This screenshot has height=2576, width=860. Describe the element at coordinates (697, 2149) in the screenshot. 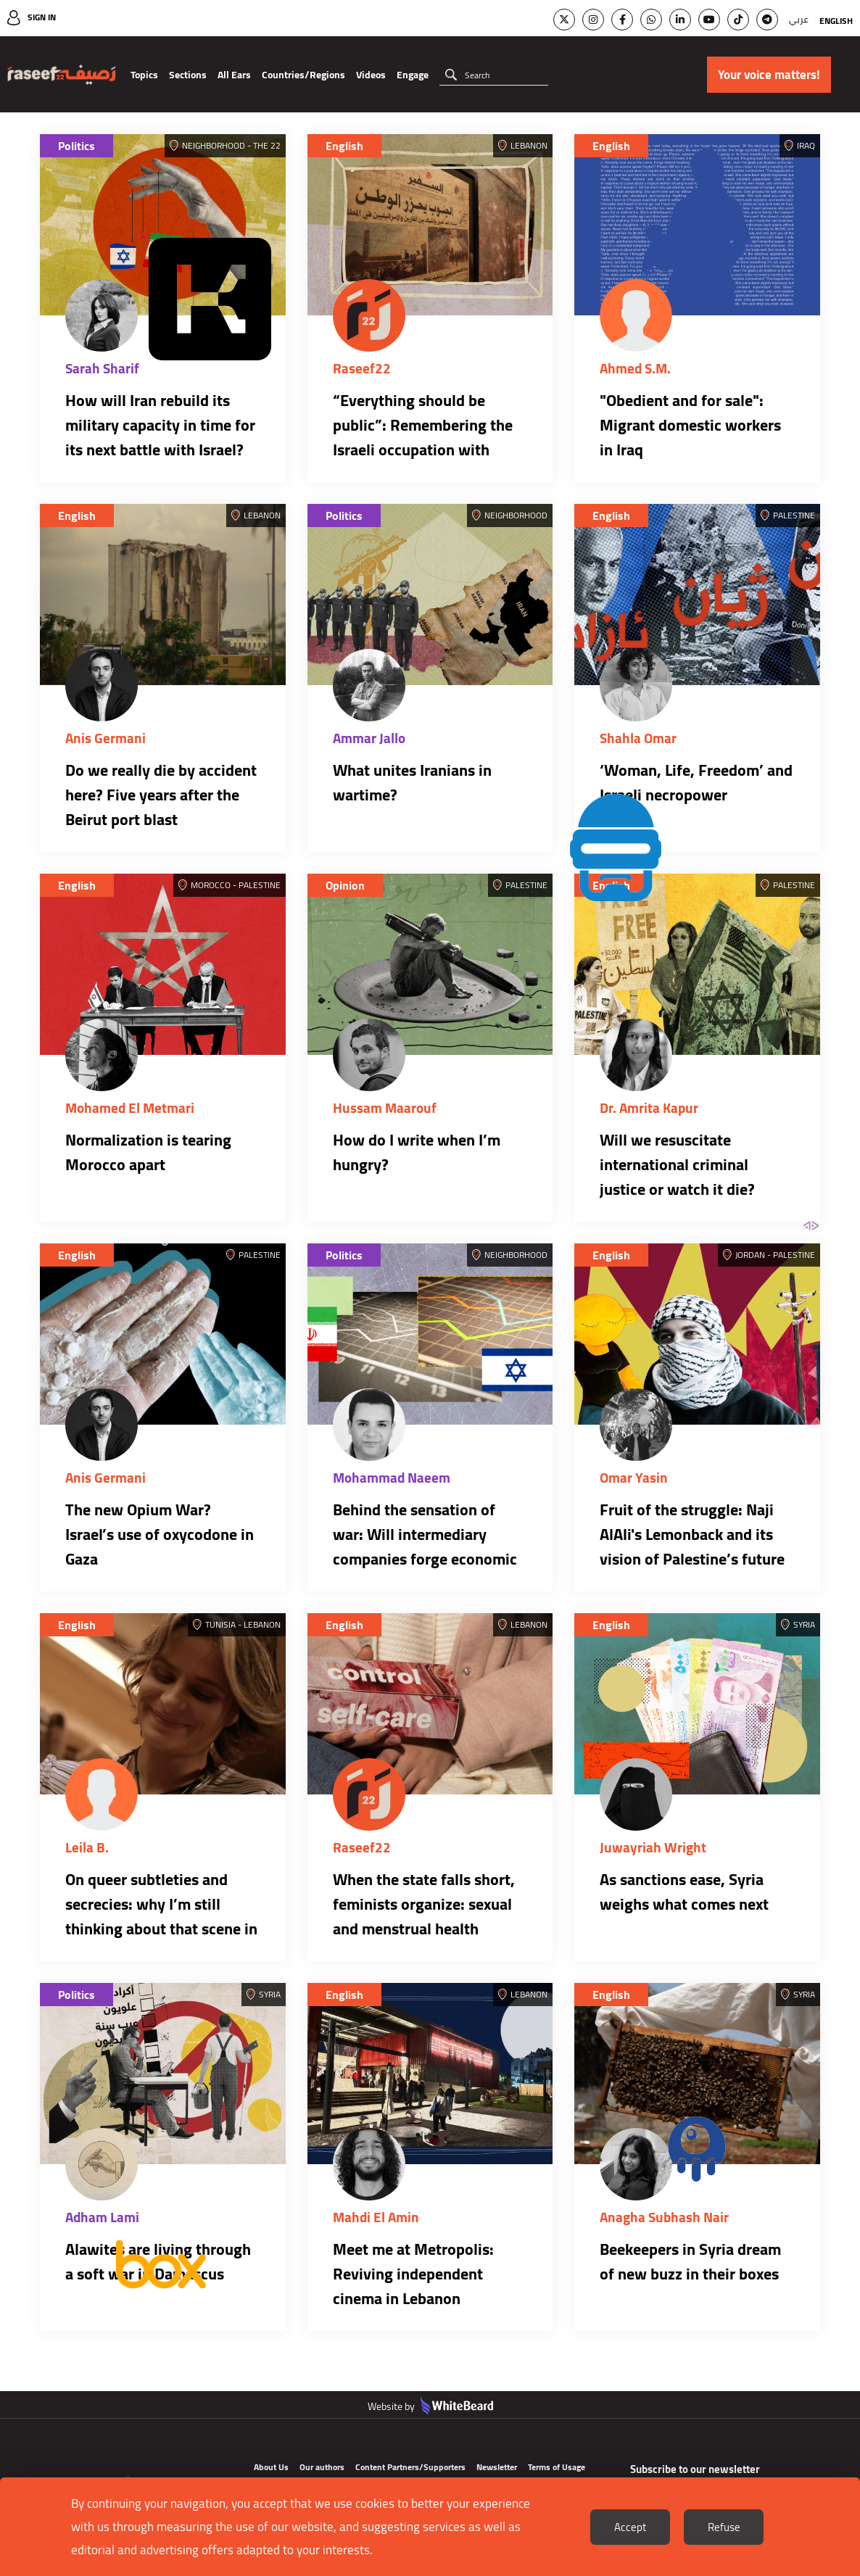

I see `livewire framework logo` at that location.